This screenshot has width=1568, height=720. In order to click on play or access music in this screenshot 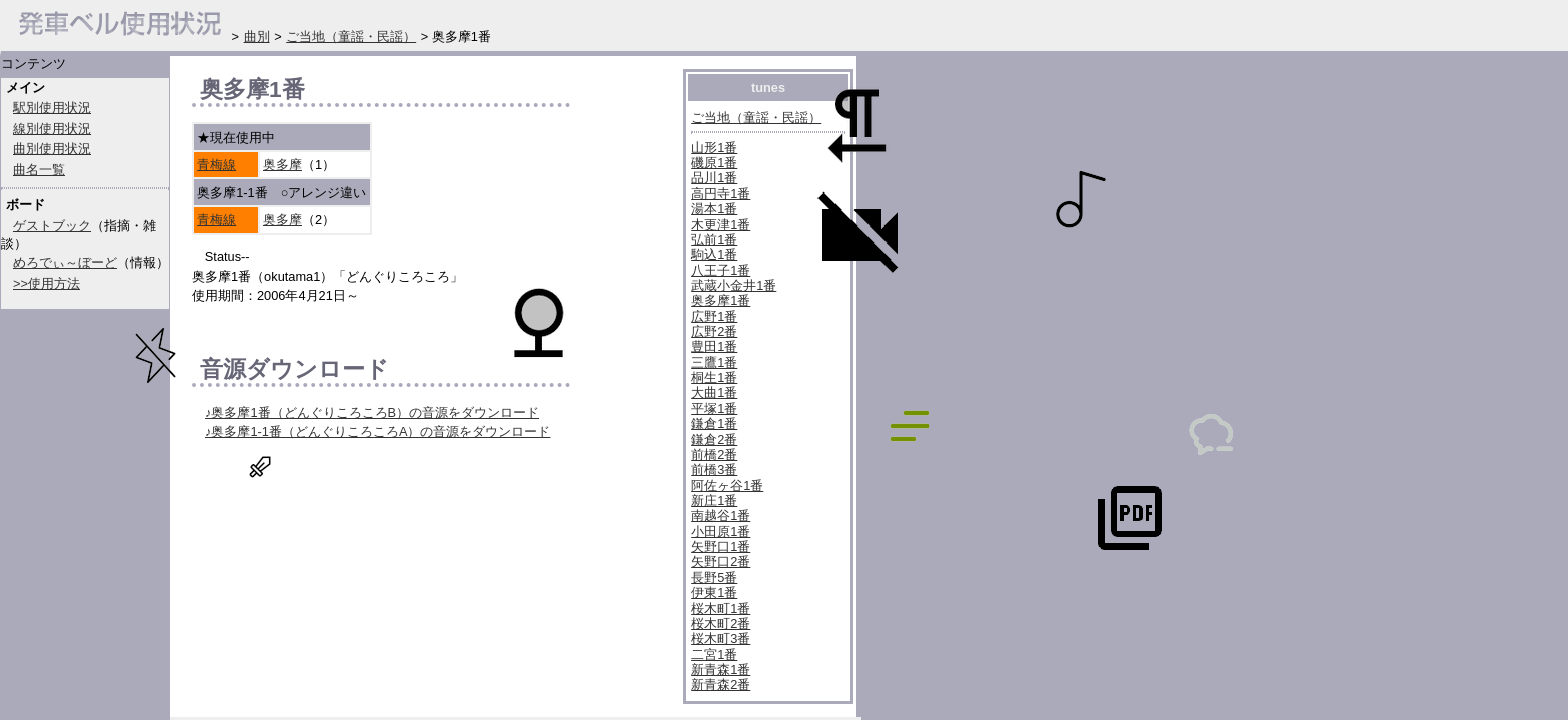, I will do `click(1081, 198)`.